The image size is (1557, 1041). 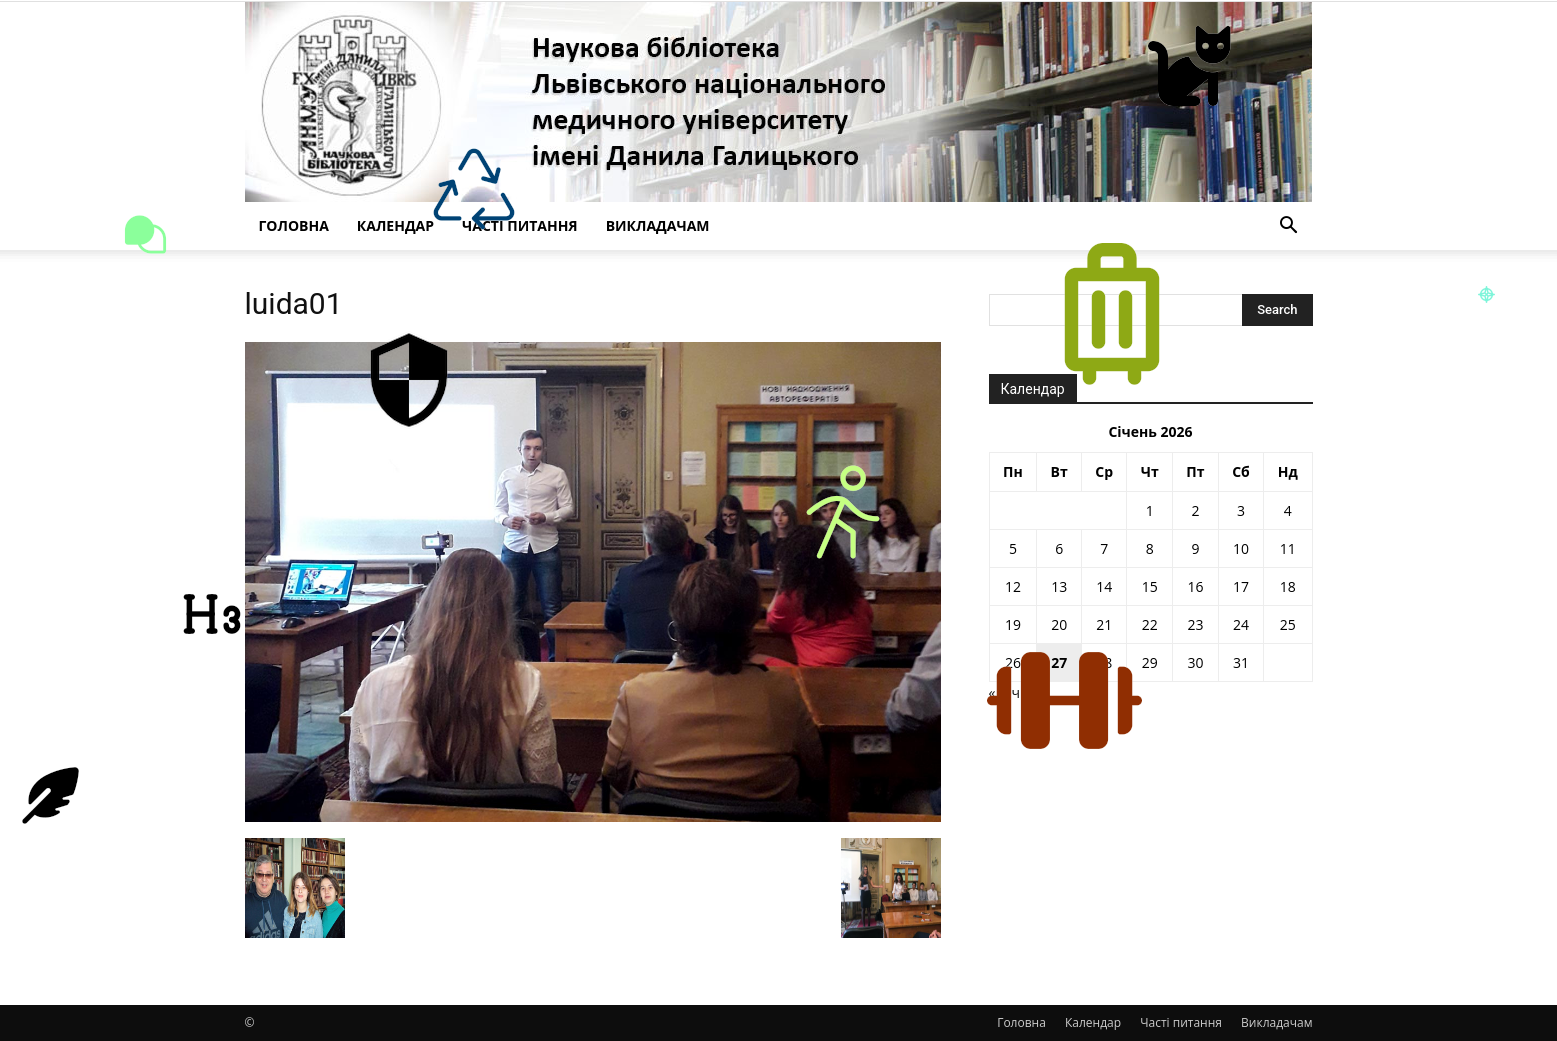 I want to click on access workout or fitness features, so click(x=1064, y=700).